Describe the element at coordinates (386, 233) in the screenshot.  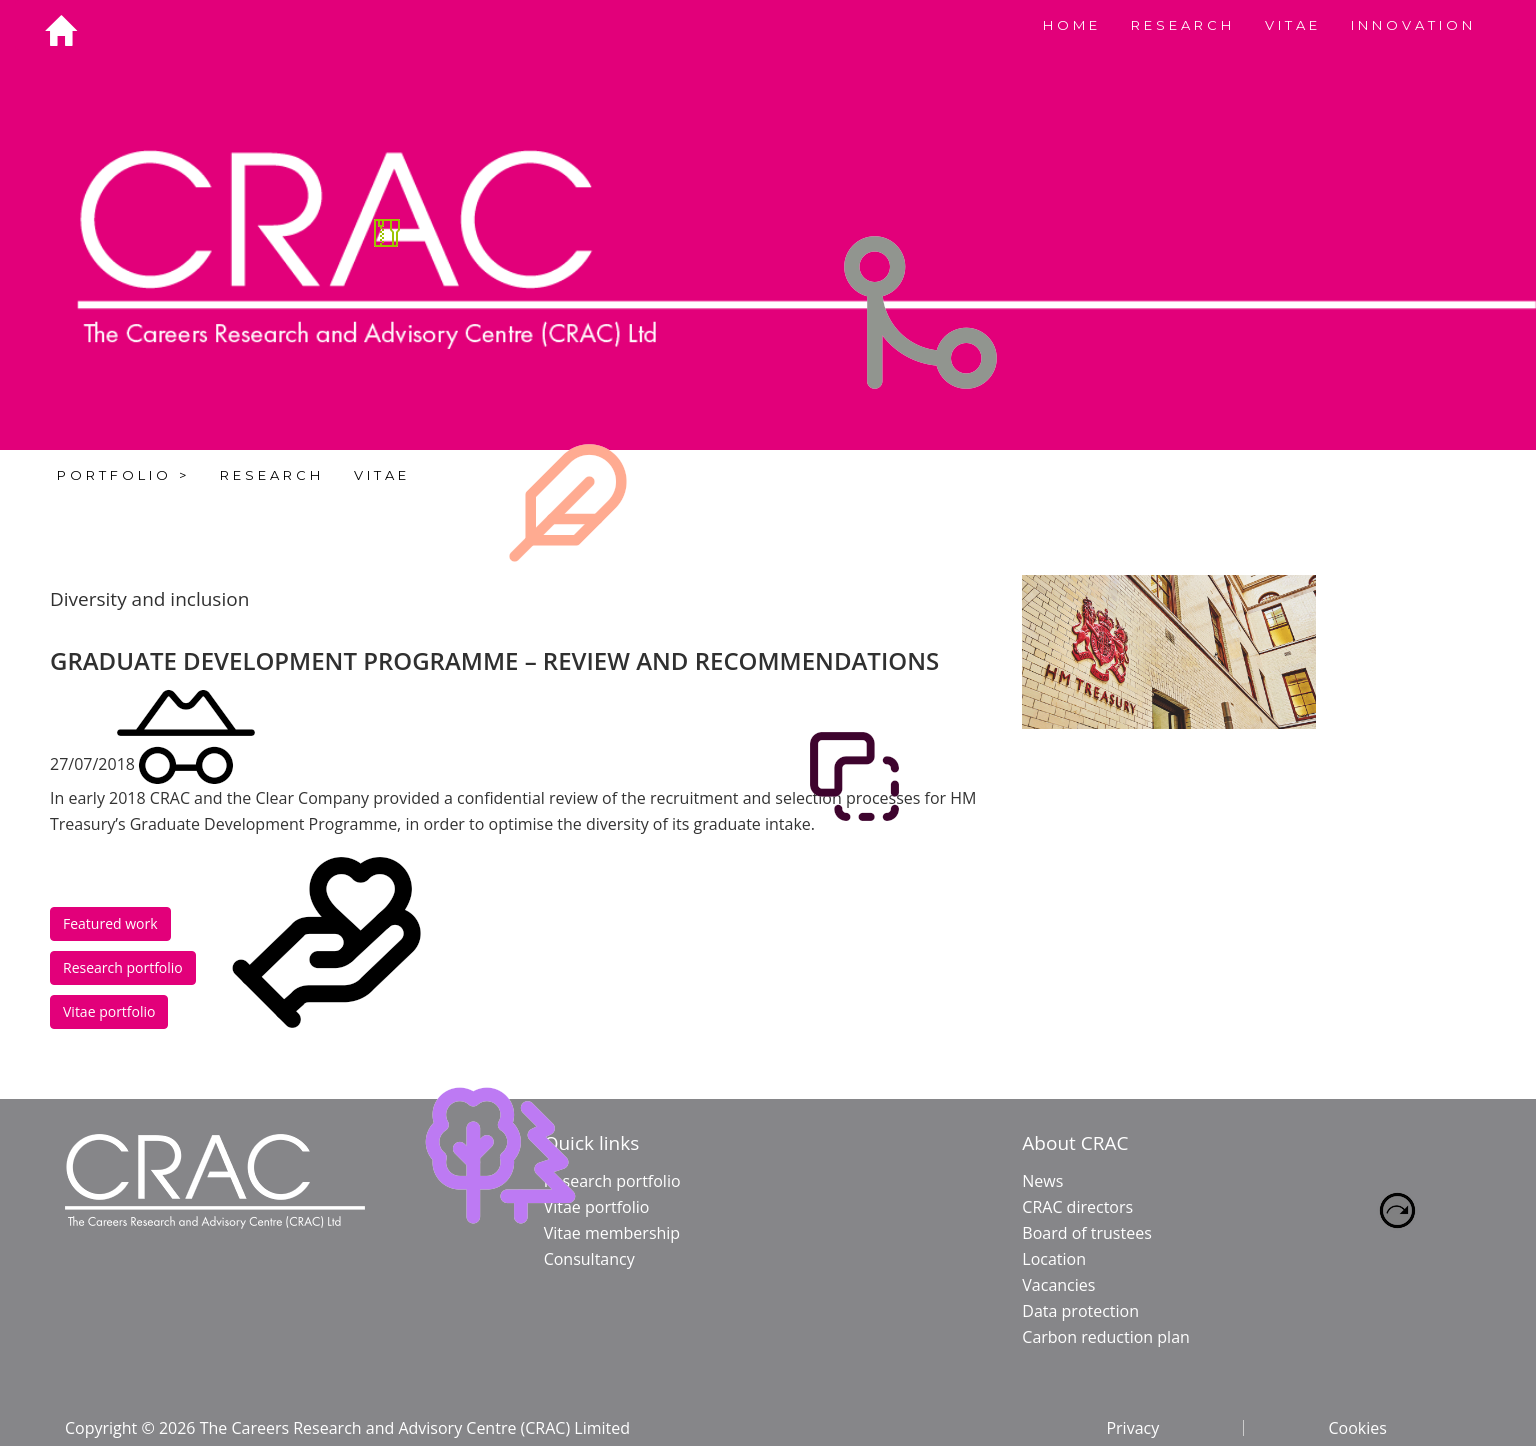
I see `indicates a compressed or zipped file` at that location.